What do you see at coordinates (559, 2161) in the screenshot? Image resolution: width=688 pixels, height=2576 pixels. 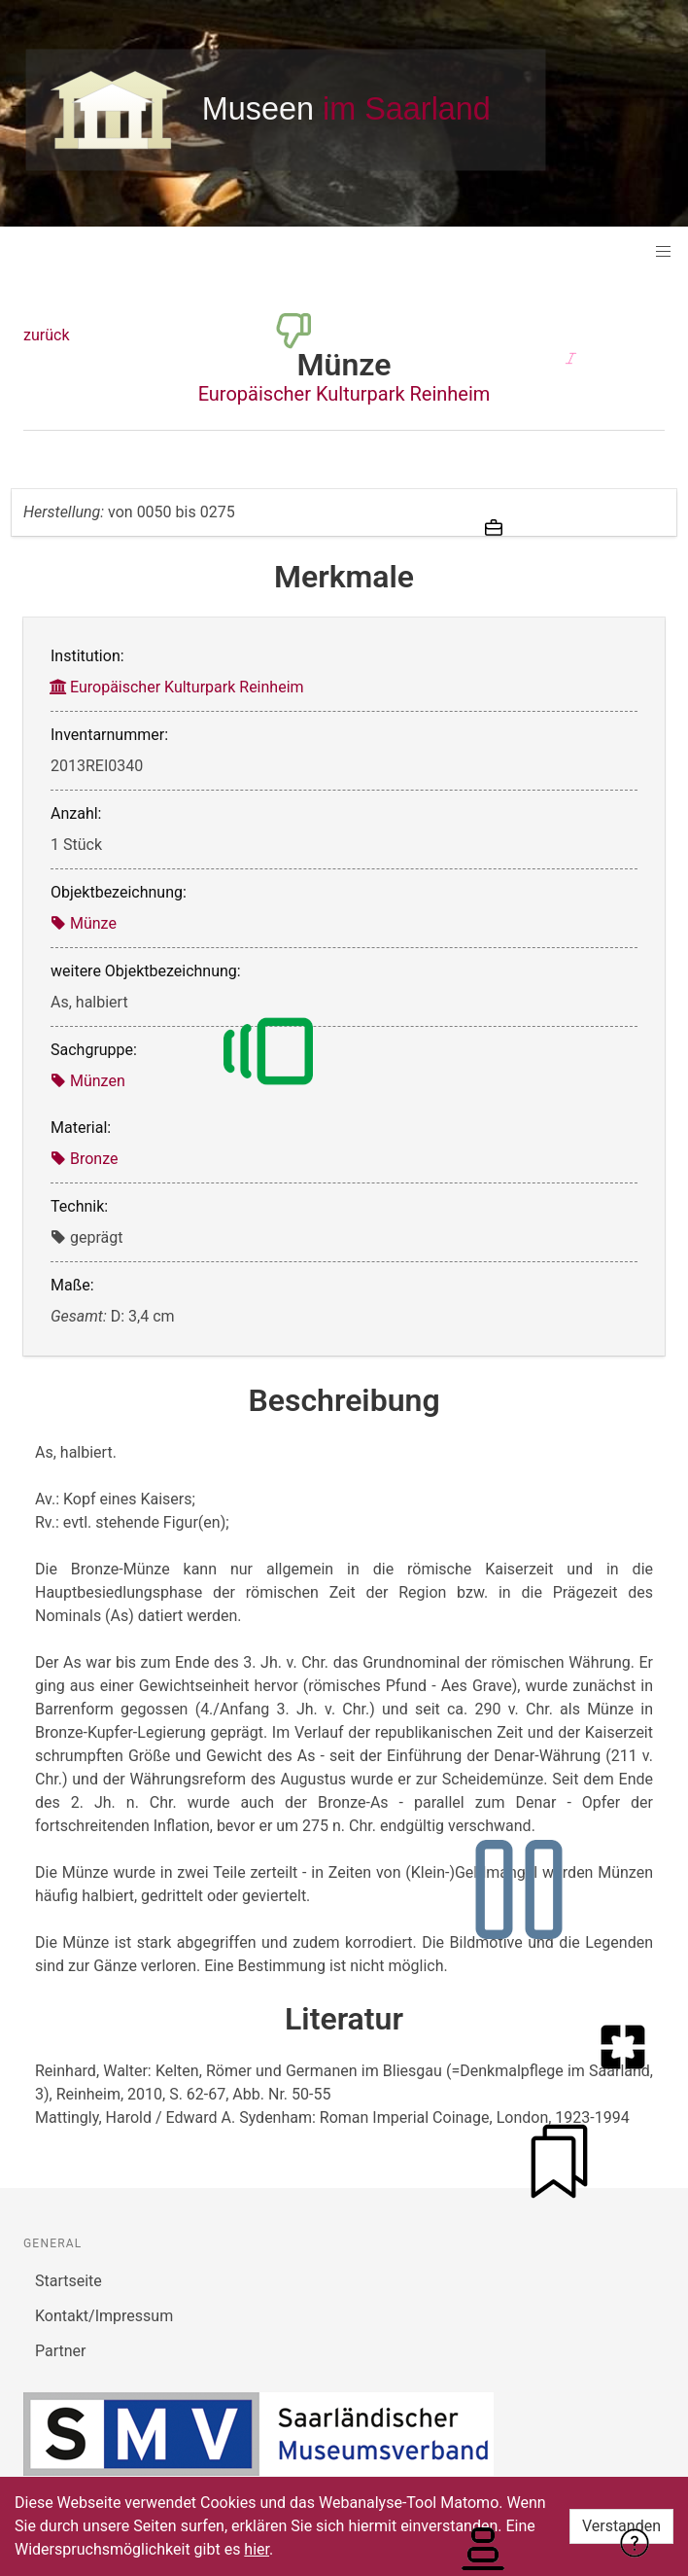 I see `view your saved bookmarks` at bounding box center [559, 2161].